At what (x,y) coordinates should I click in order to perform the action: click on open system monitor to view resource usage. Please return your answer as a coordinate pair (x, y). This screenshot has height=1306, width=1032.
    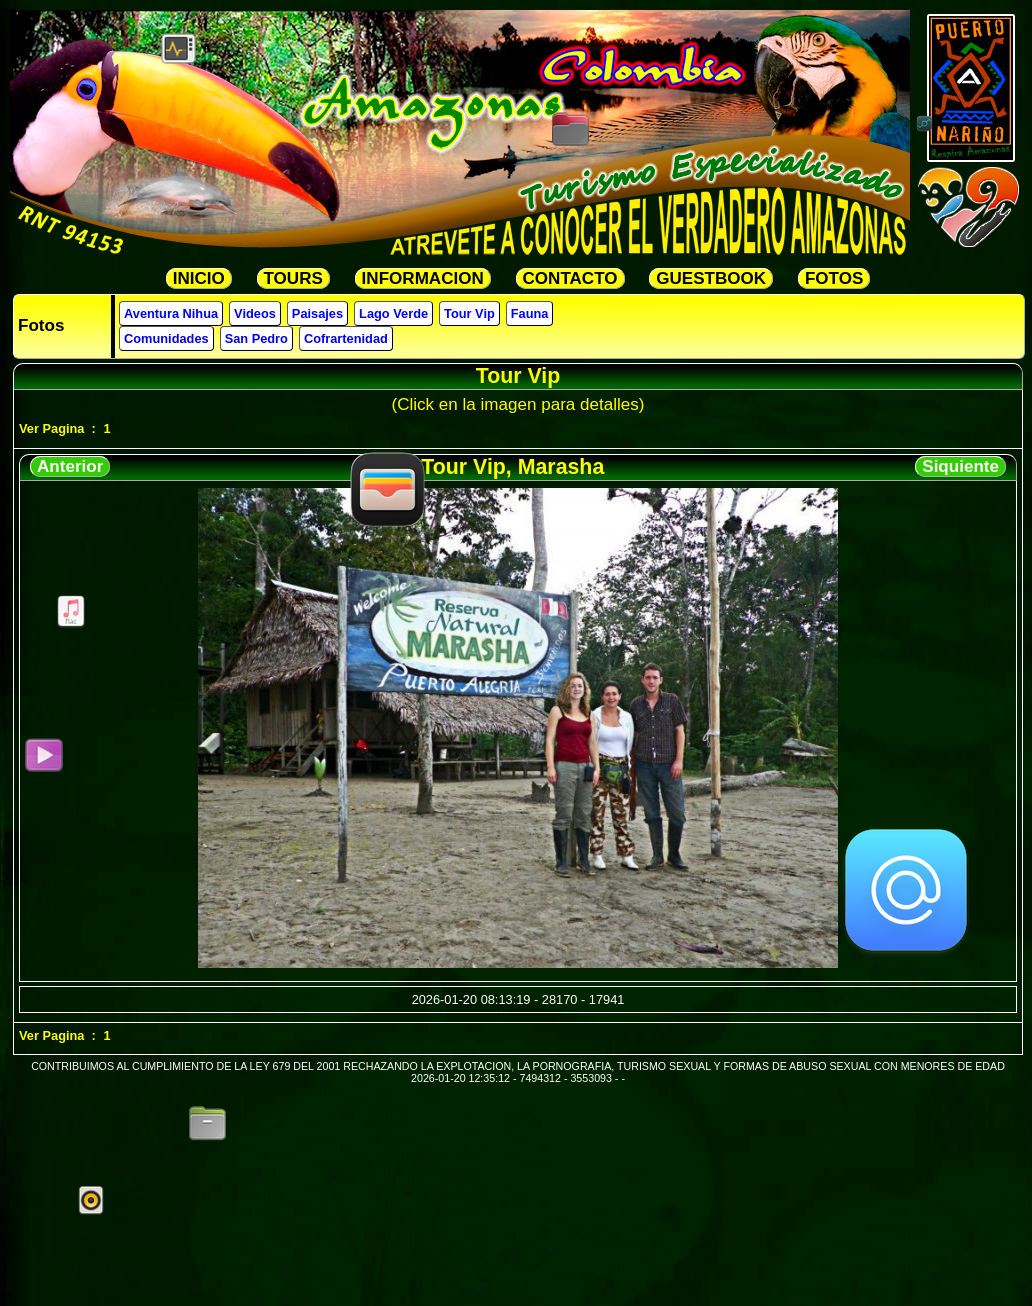
    Looking at the image, I should click on (178, 48).